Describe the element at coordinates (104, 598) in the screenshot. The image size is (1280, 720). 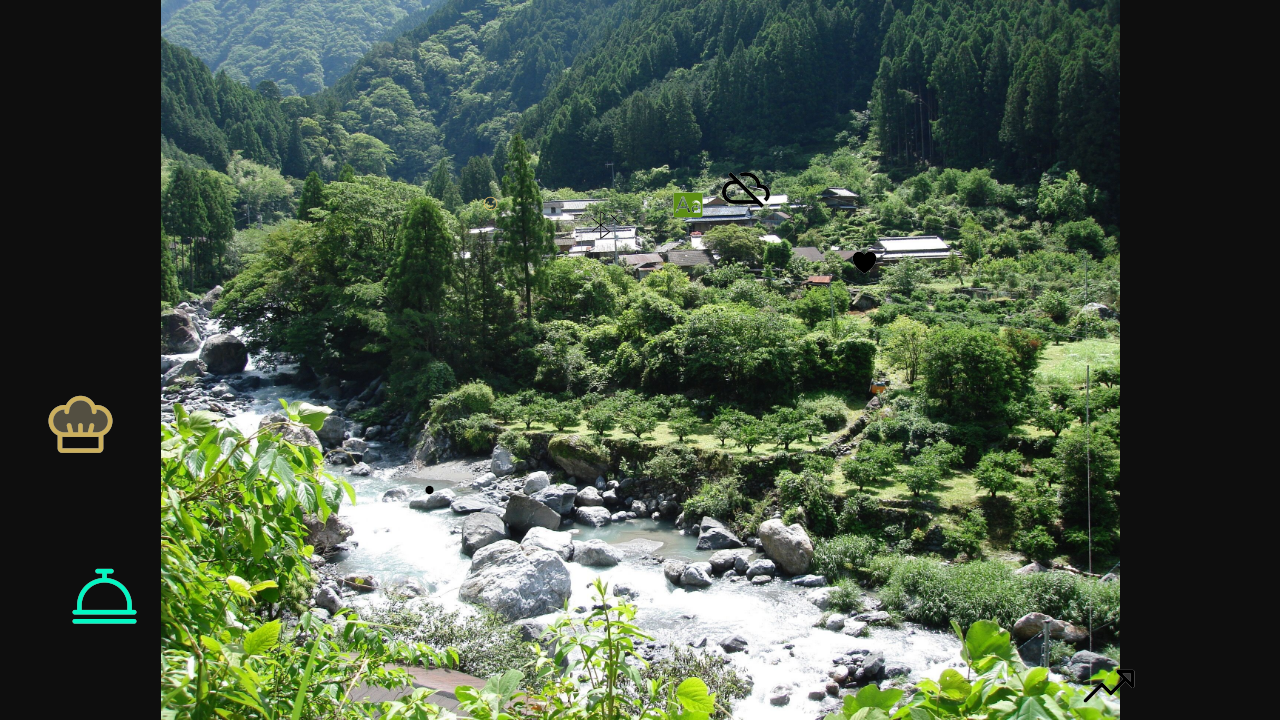
I see `request assistance or service` at that location.